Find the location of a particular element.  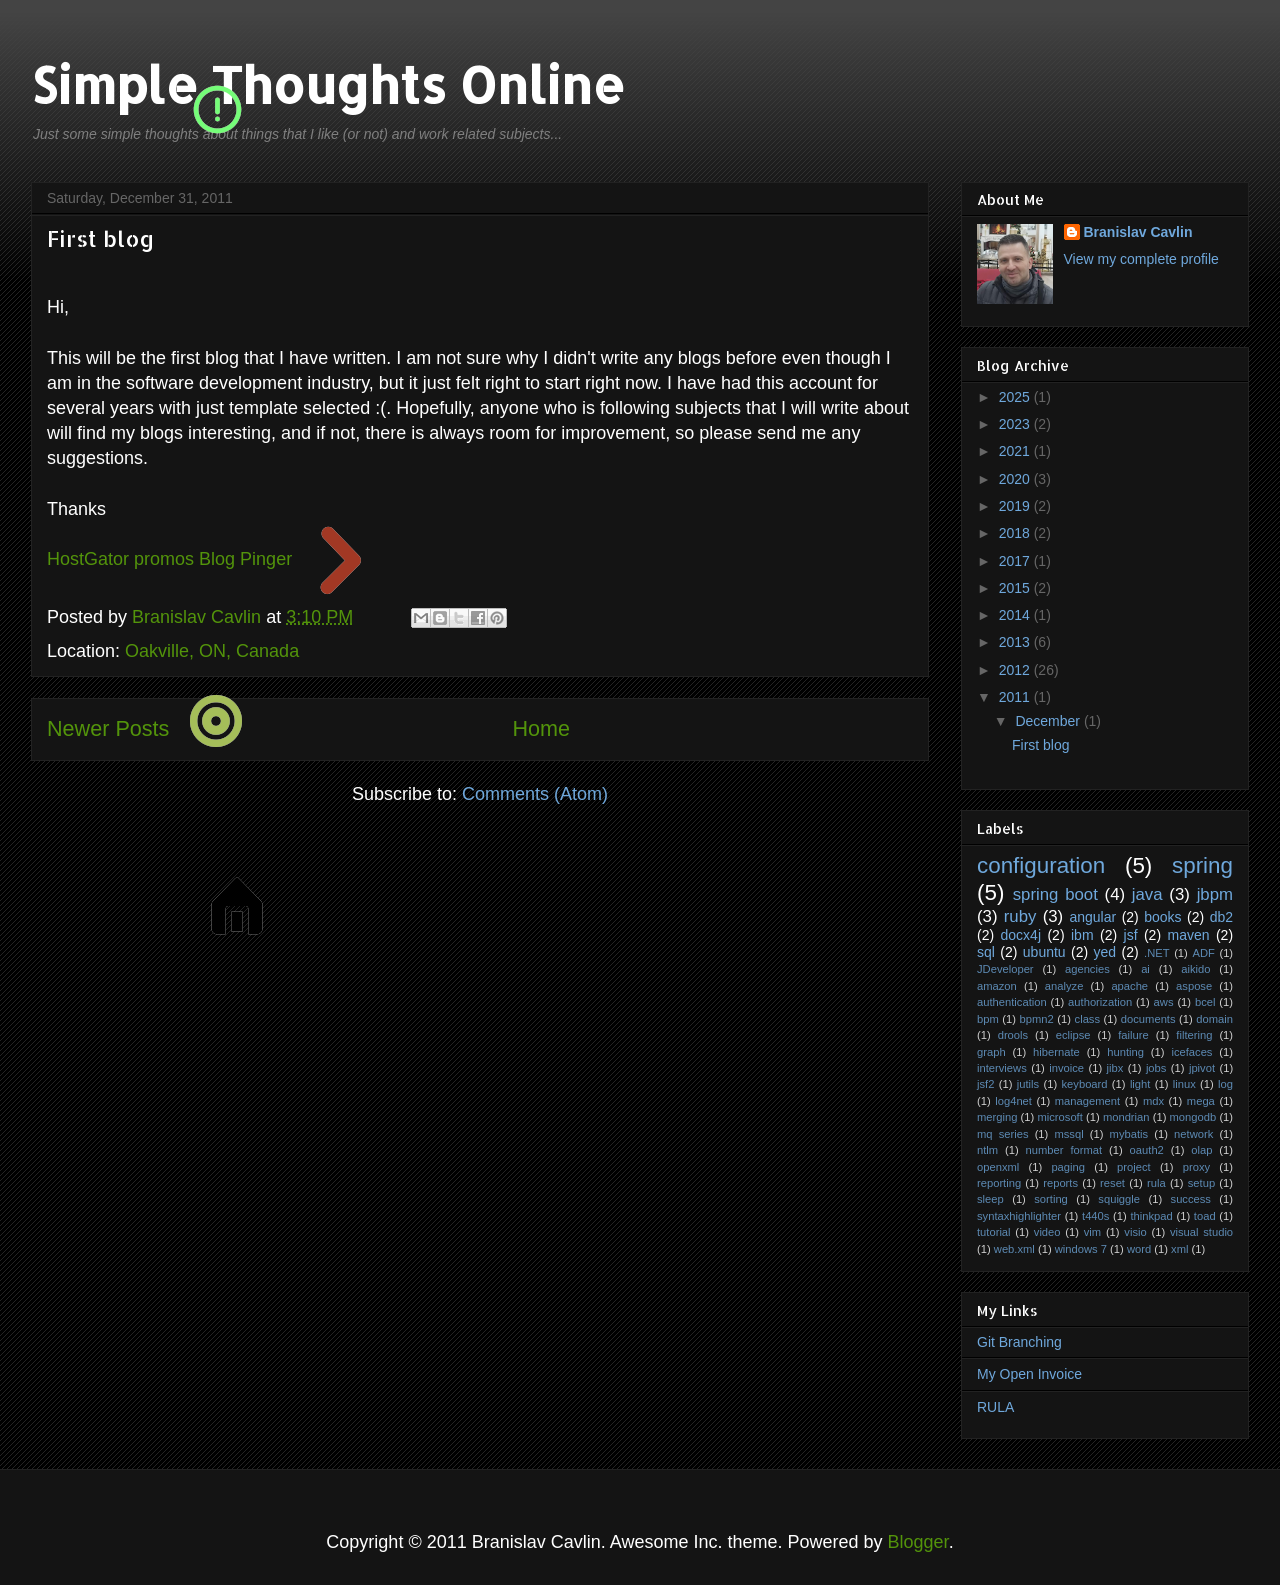

indicates a warning or alert status is located at coordinates (217, 109).